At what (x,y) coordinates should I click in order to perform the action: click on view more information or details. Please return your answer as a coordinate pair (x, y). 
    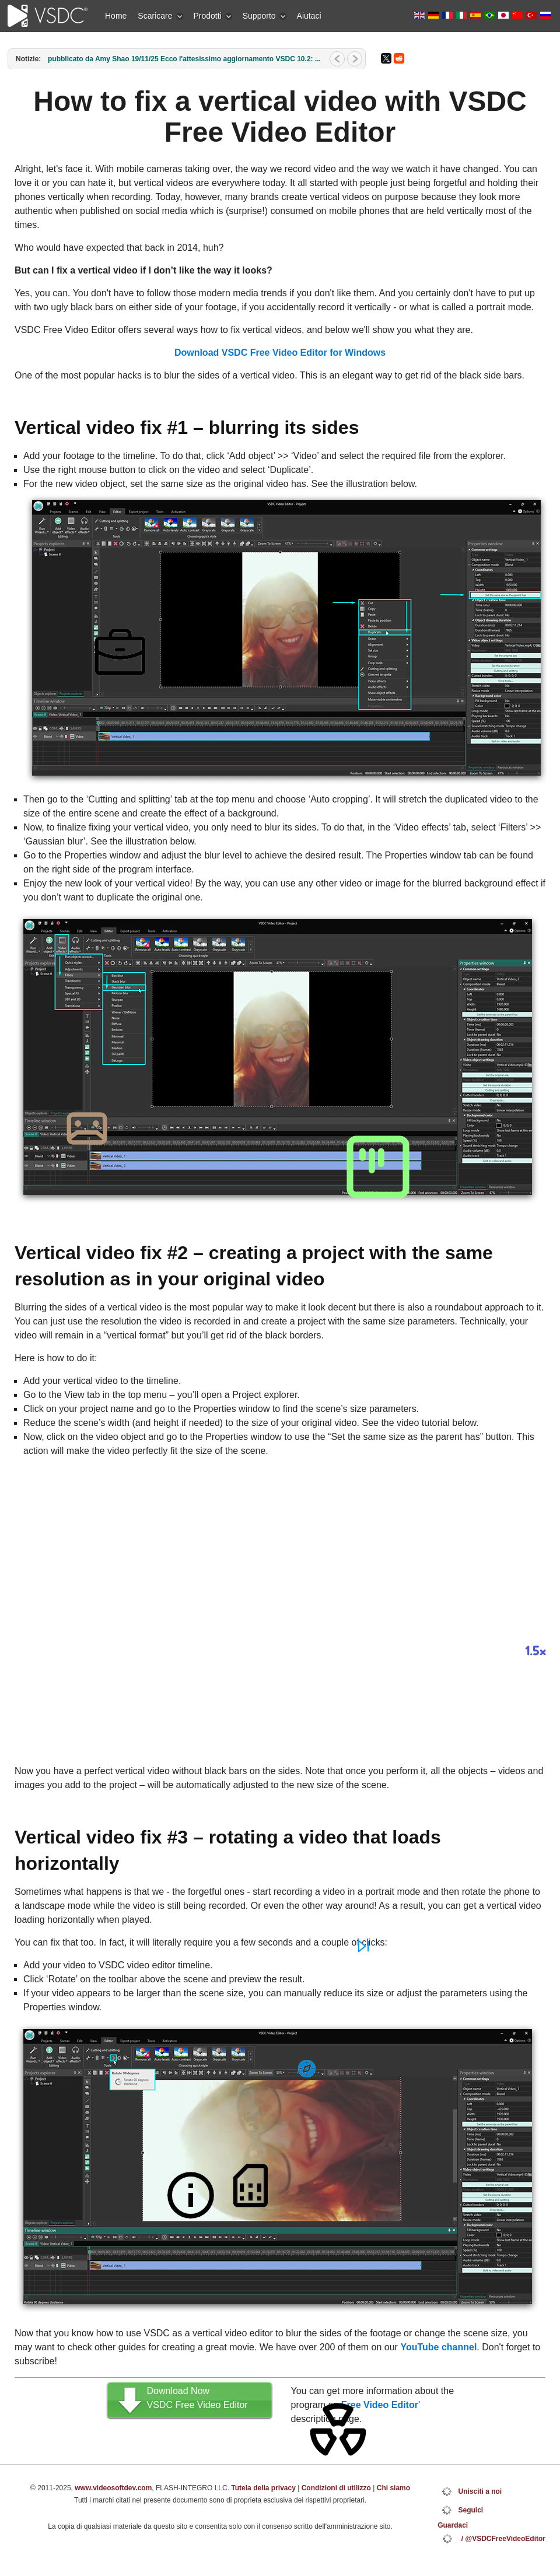
    Looking at the image, I should click on (191, 2195).